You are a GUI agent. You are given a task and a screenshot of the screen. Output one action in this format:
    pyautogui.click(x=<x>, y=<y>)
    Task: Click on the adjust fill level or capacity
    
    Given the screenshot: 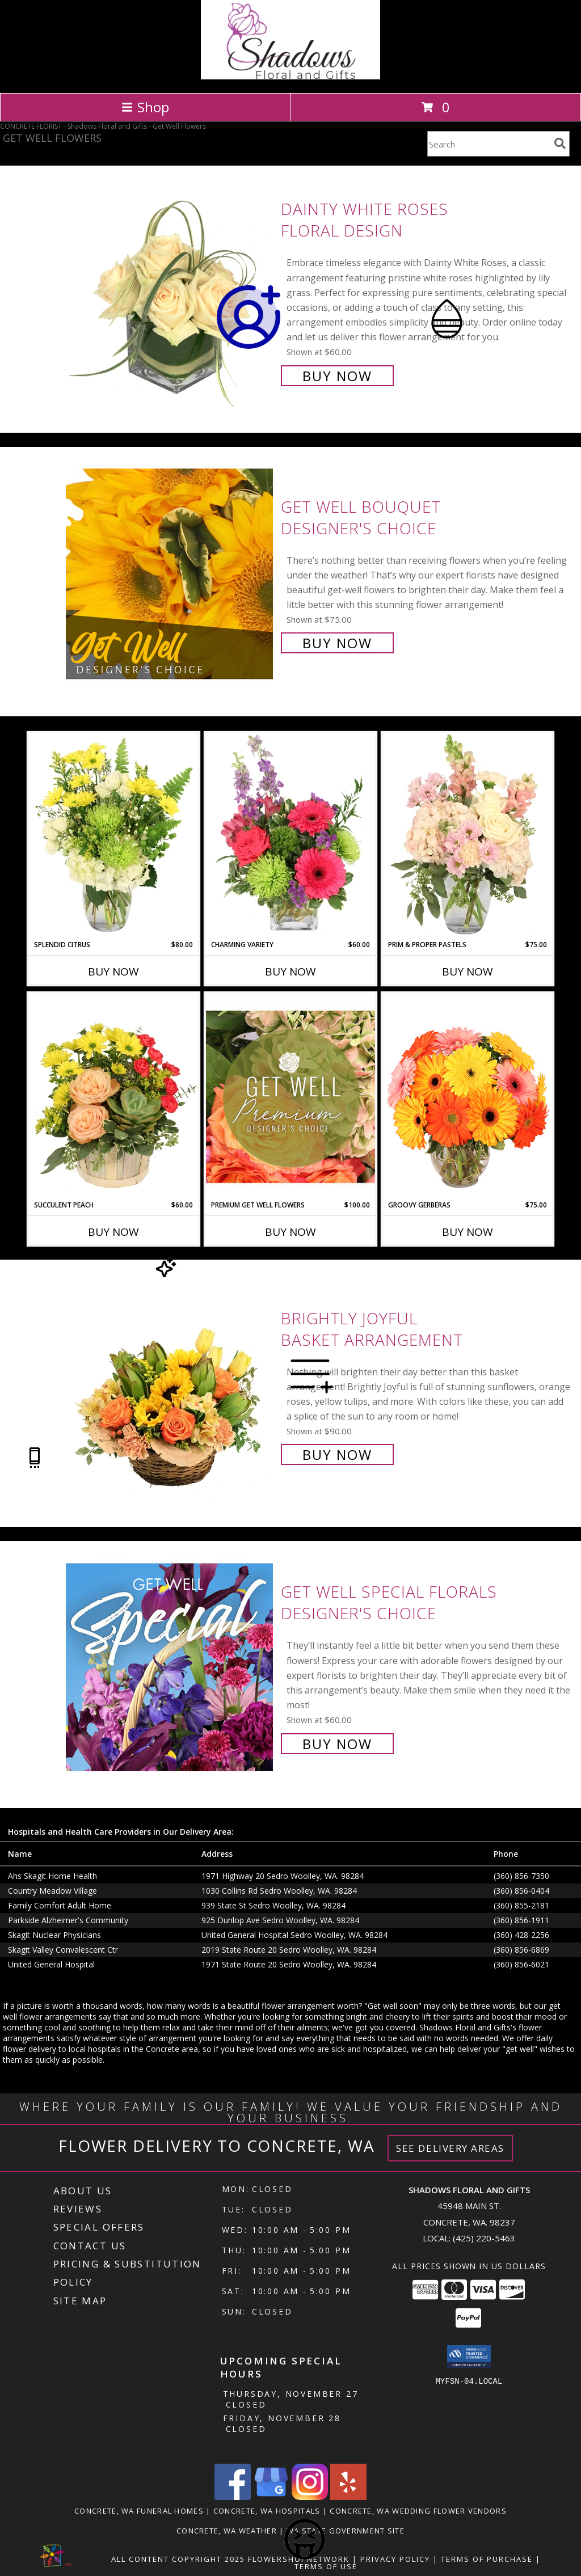 What is the action you would take?
    pyautogui.click(x=447, y=320)
    